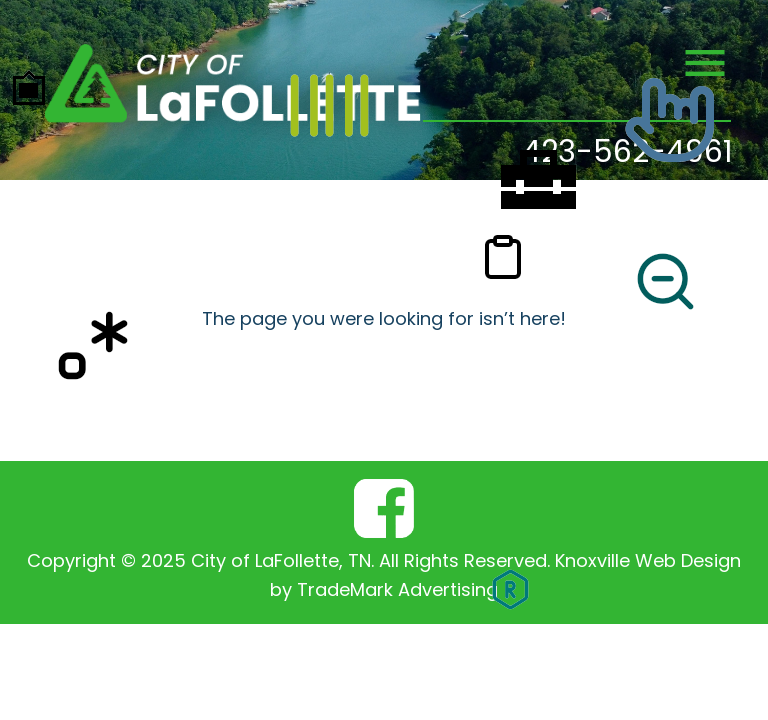  What do you see at coordinates (665, 281) in the screenshot?
I see `zoom out to see more of the view` at bounding box center [665, 281].